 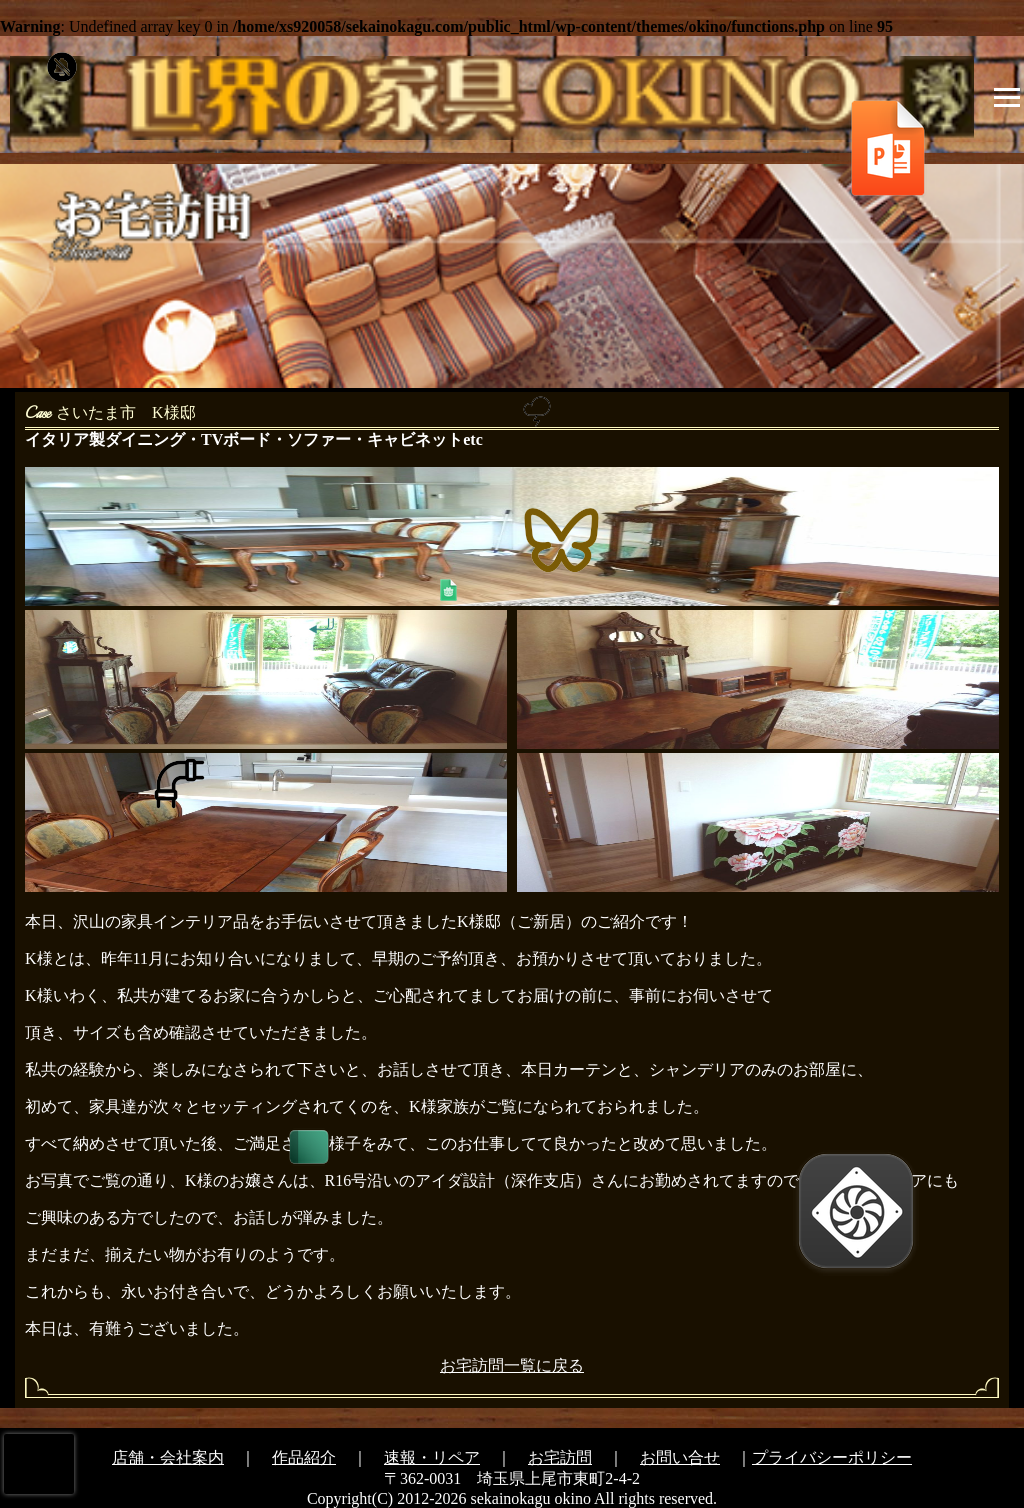 What do you see at coordinates (177, 781) in the screenshot?
I see `plumbing or pipe system settings` at bounding box center [177, 781].